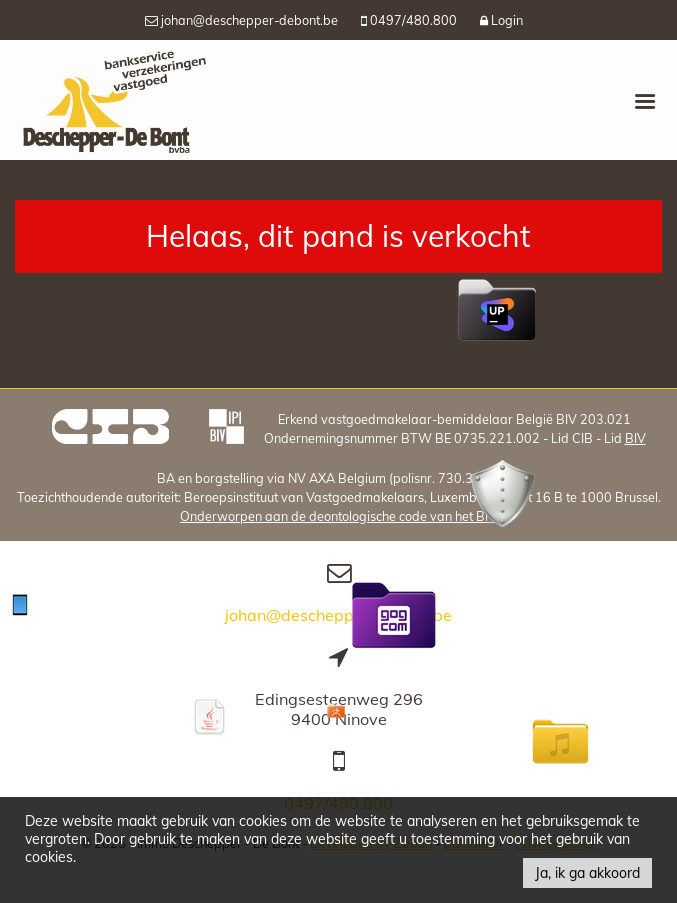 This screenshot has height=903, width=677. Describe the element at coordinates (502, 494) in the screenshot. I see `indicates medium security level` at that location.